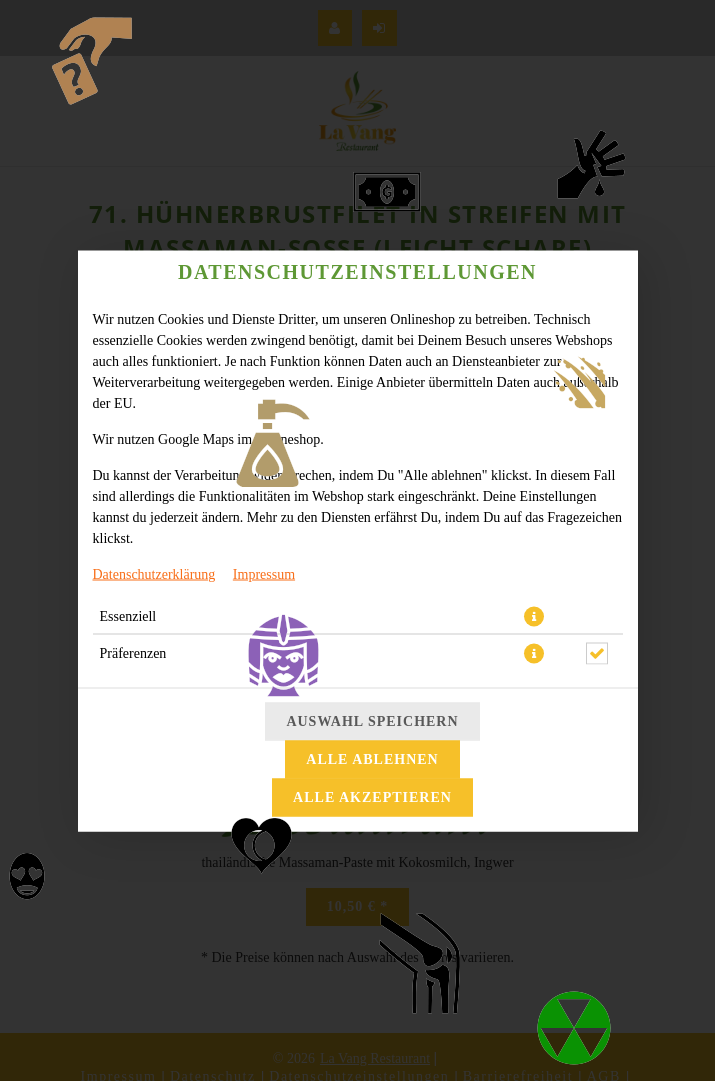 This screenshot has height=1081, width=715. What do you see at coordinates (27, 876) in the screenshot?
I see `indicates a "love" or "smitten" reaction` at bounding box center [27, 876].